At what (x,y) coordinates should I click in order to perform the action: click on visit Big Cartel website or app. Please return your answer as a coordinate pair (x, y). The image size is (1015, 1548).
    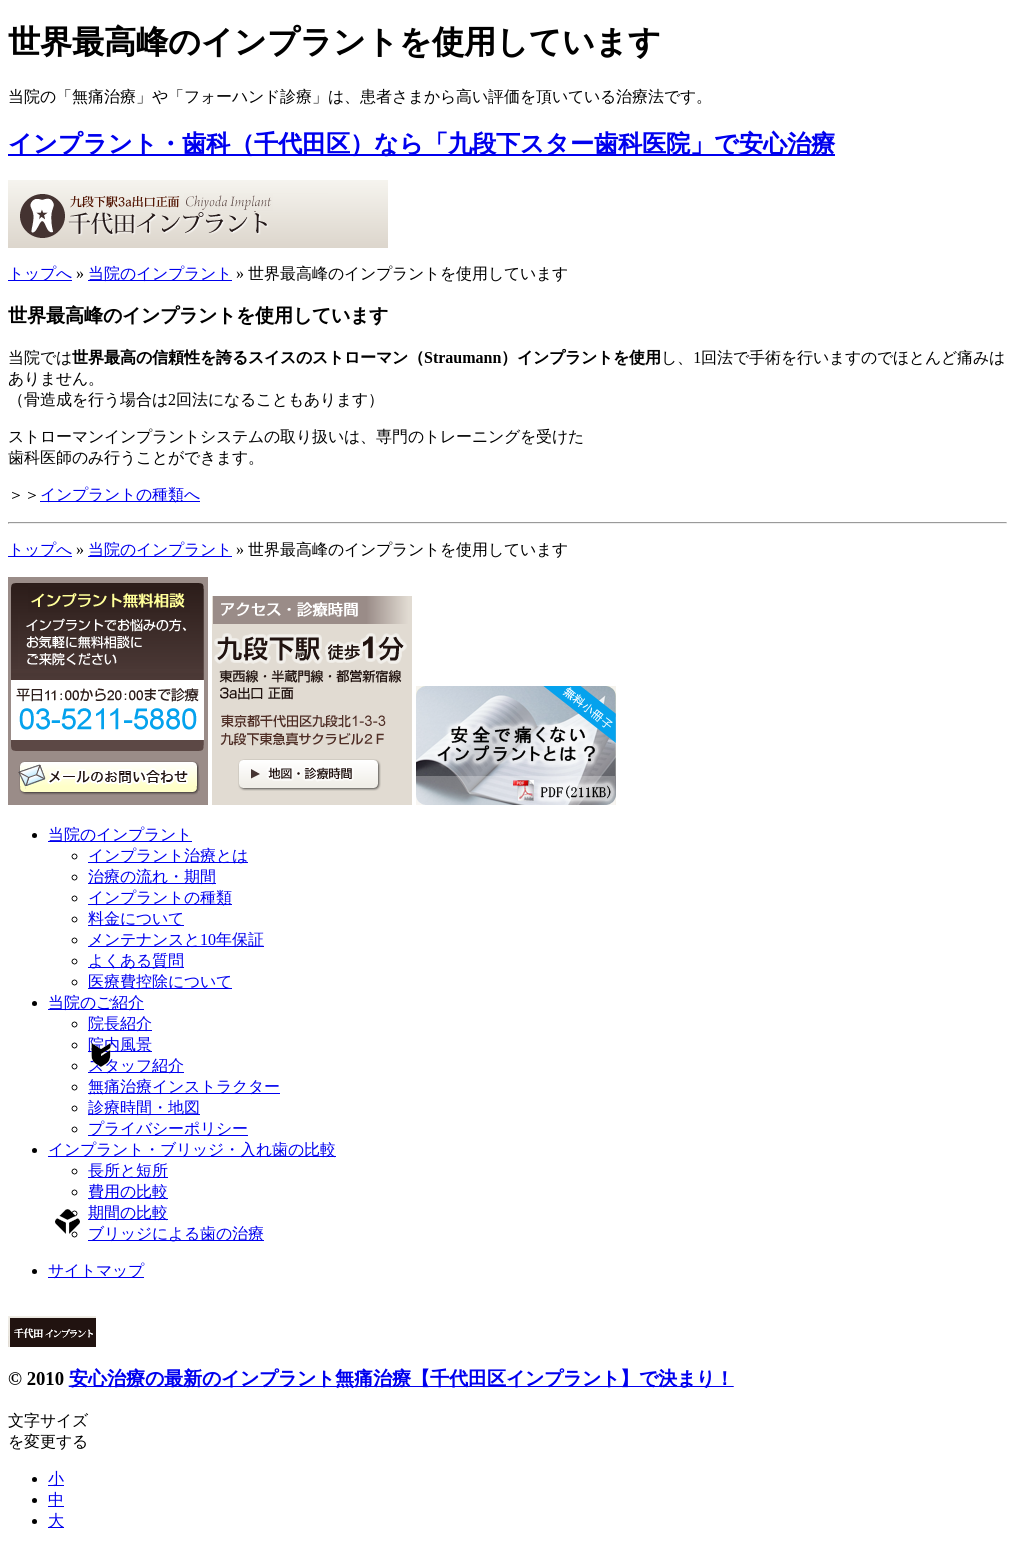
    Looking at the image, I should click on (101, 1055).